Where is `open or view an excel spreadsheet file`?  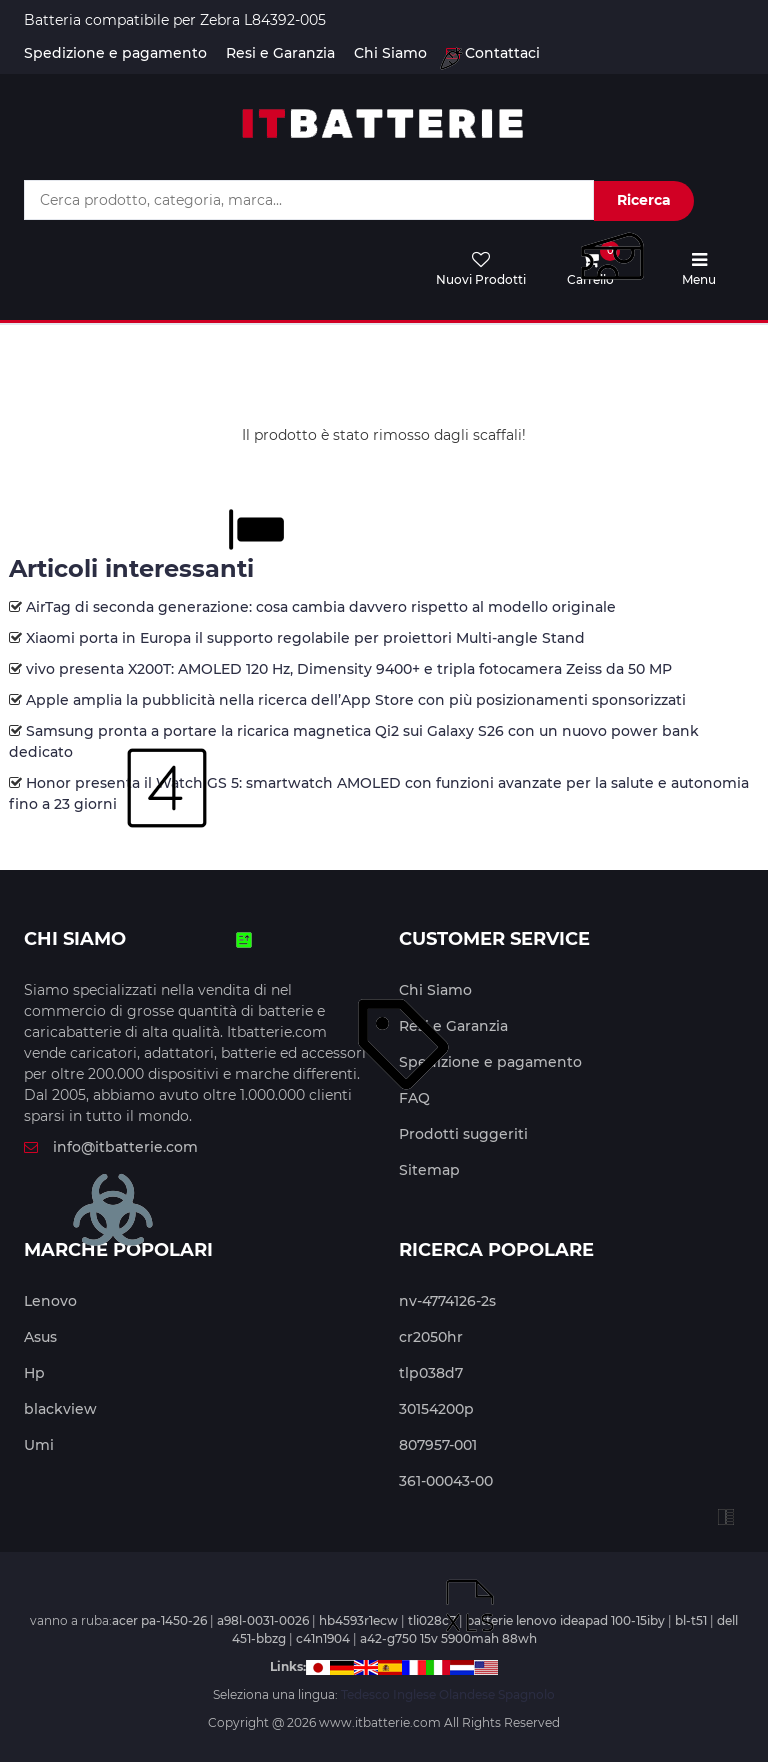 open or view an excel spreadsheet file is located at coordinates (470, 1608).